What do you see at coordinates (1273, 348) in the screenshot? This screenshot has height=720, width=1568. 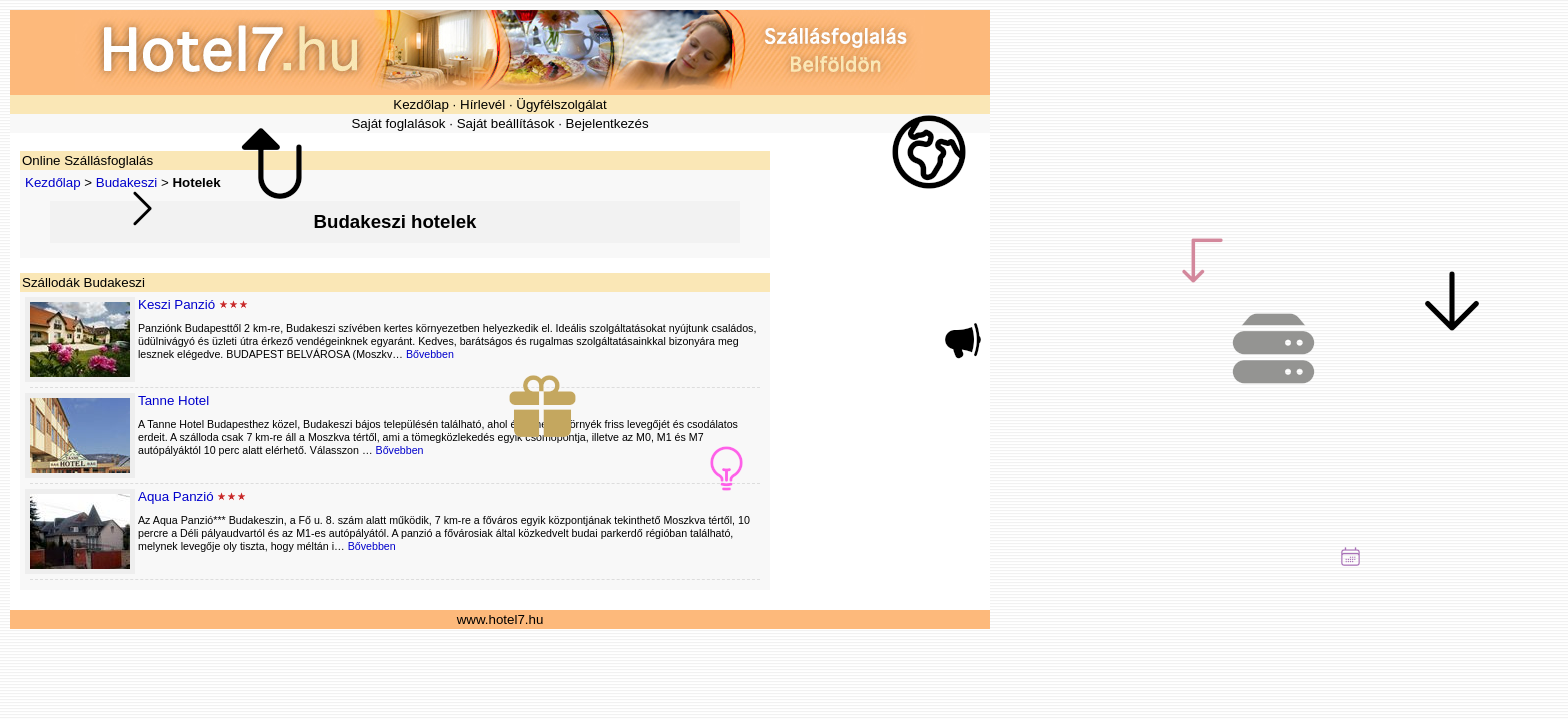 I see `view server infrastructure` at bounding box center [1273, 348].